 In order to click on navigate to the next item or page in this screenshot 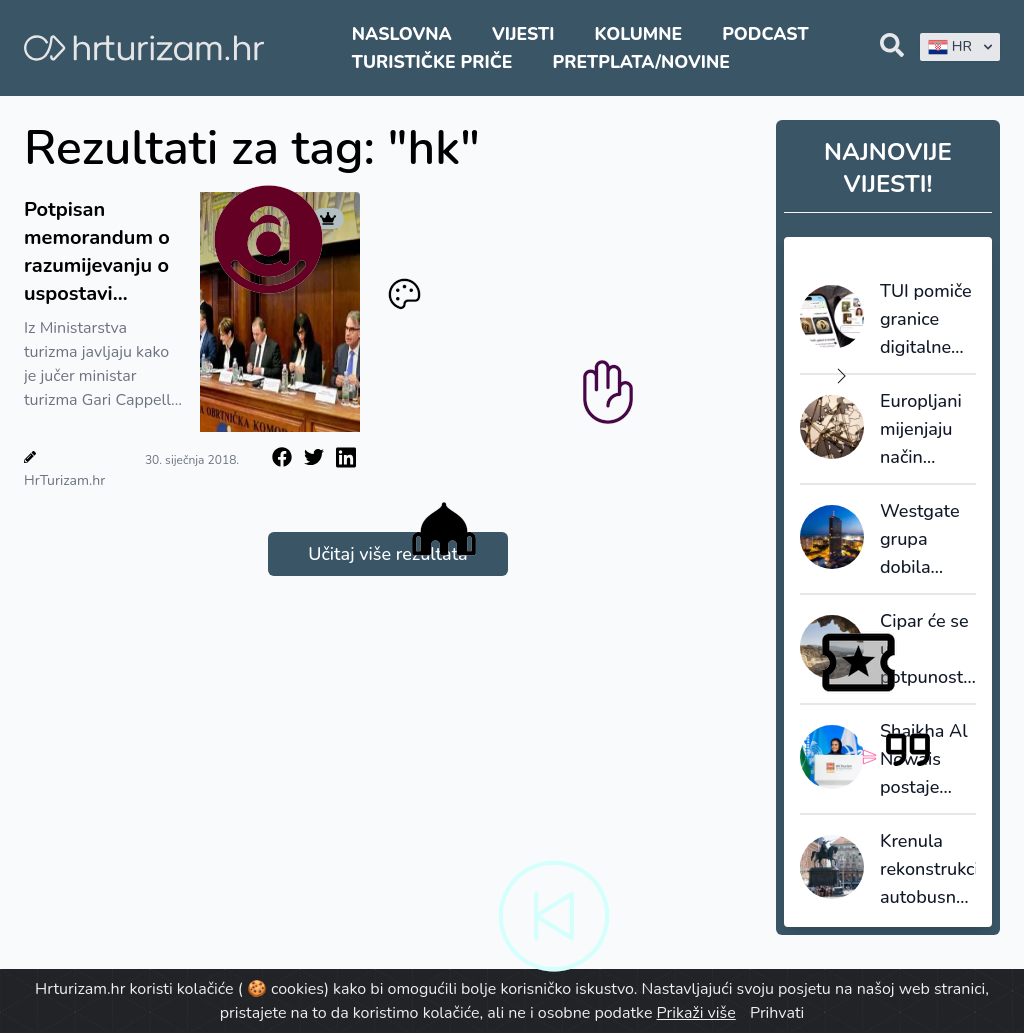, I will do `click(841, 376)`.